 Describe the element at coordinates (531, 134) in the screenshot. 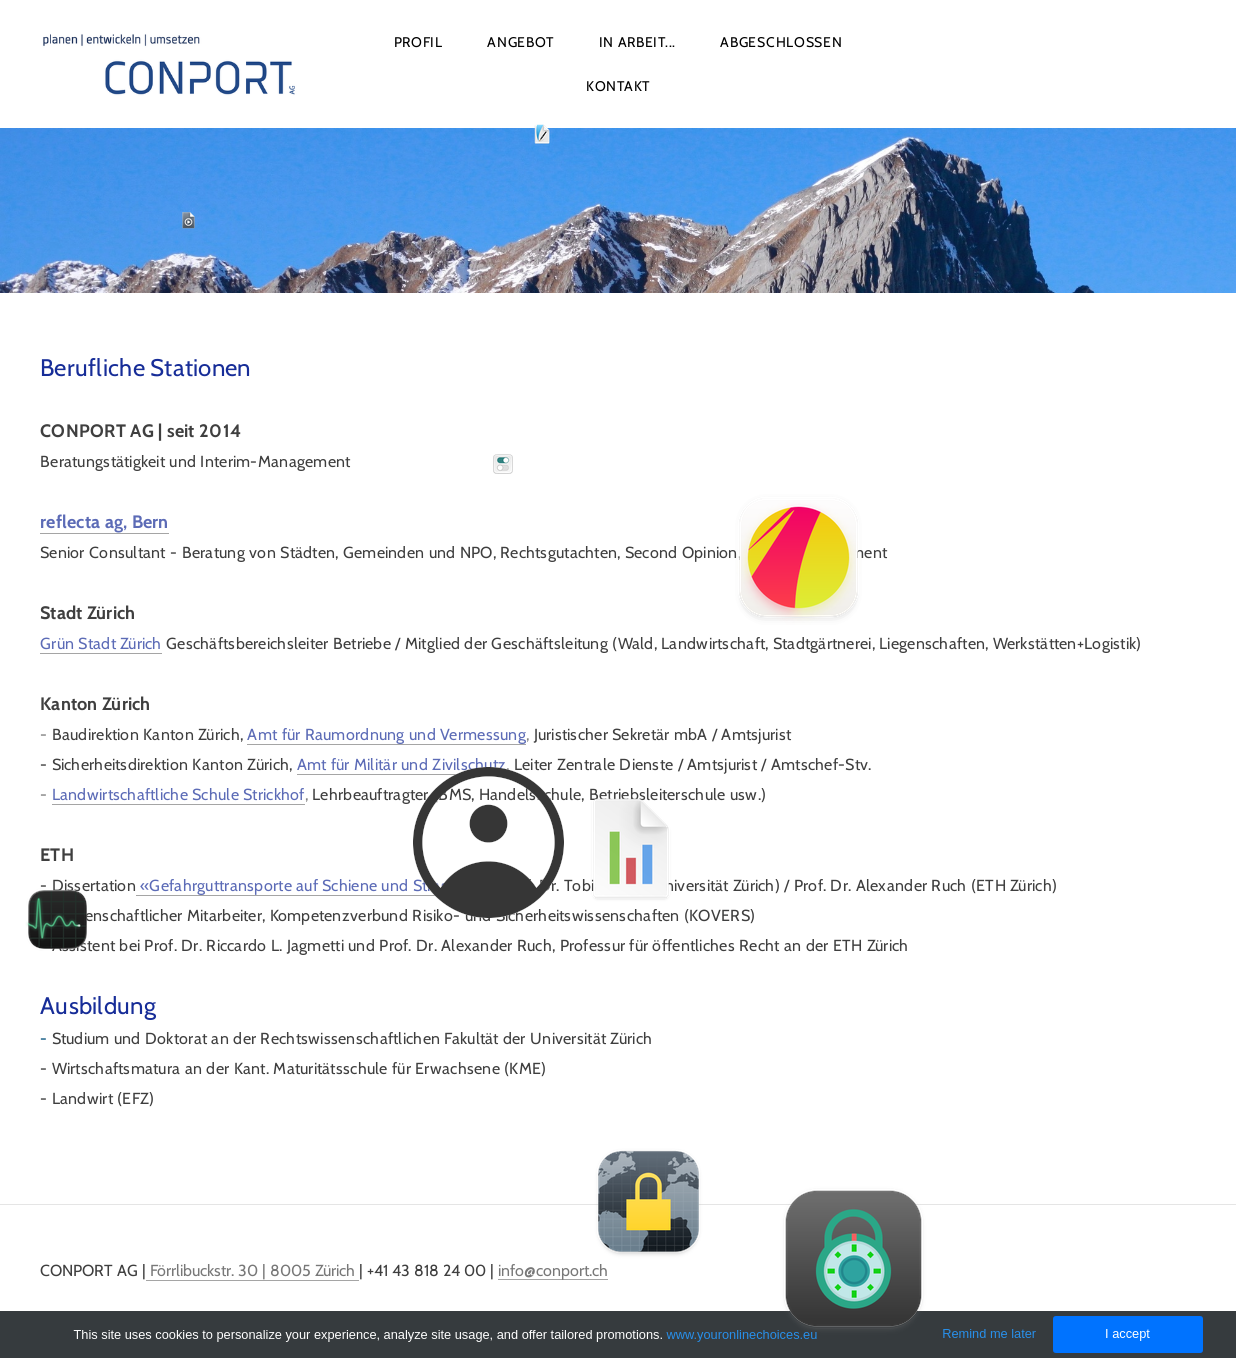

I see `a scribus document file` at that location.